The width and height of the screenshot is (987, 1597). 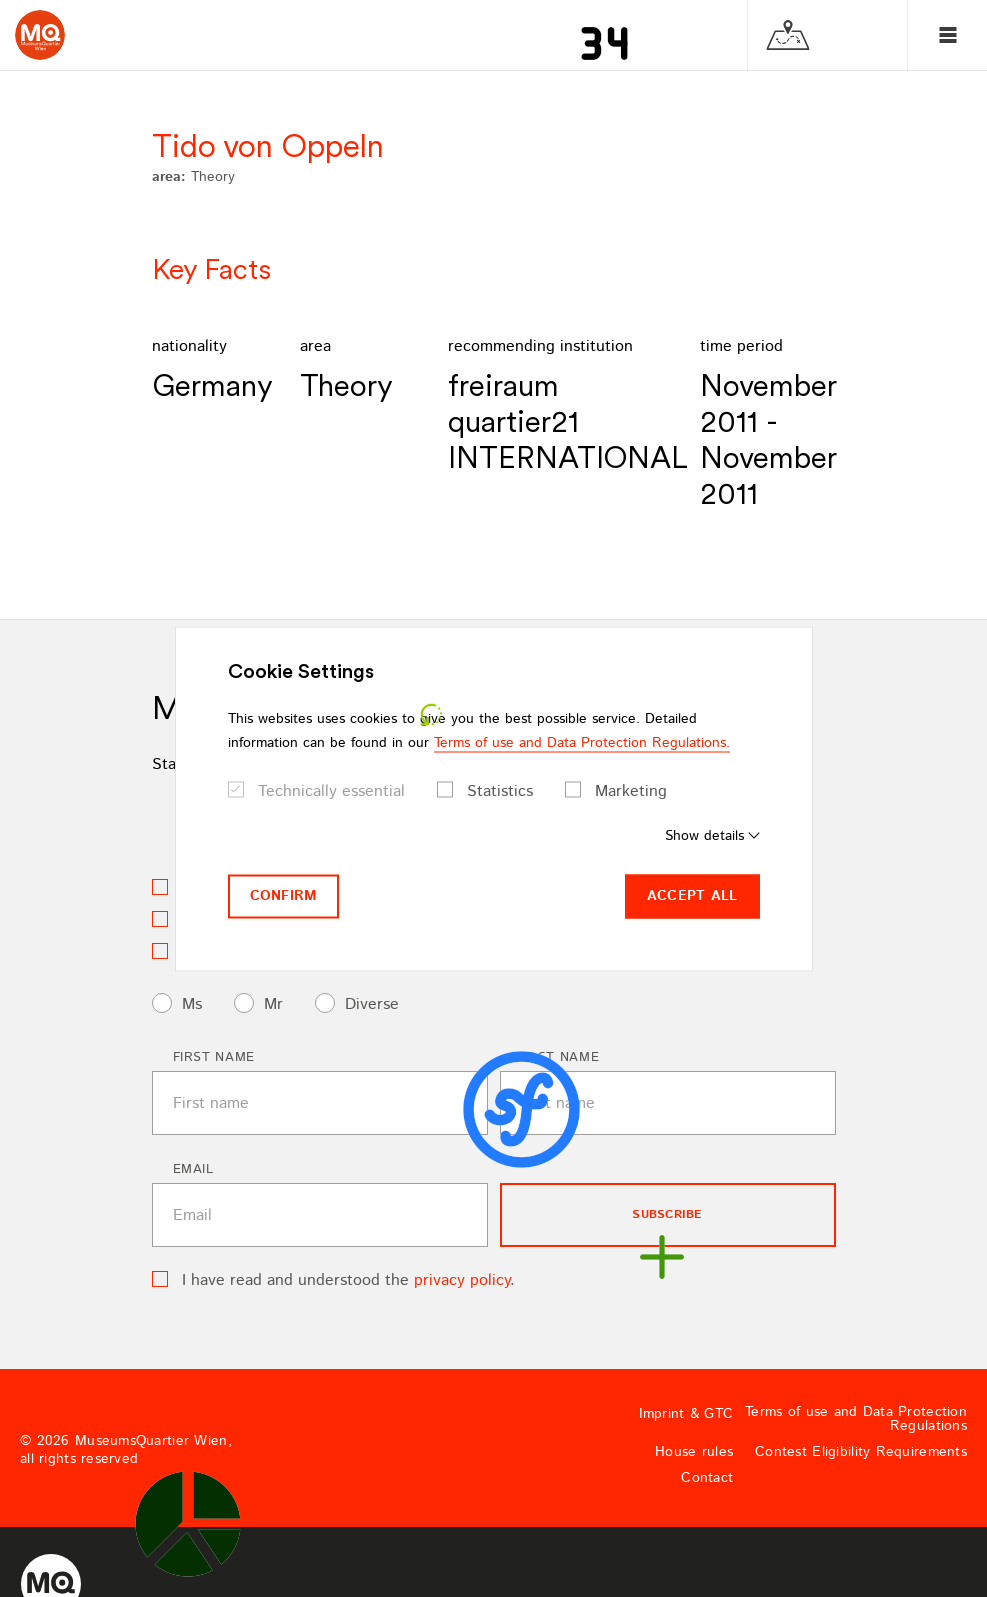 What do you see at coordinates (188, 1524) in the screenshot?
I see `view pie chart analytics` at bounding box center [188, 1524].